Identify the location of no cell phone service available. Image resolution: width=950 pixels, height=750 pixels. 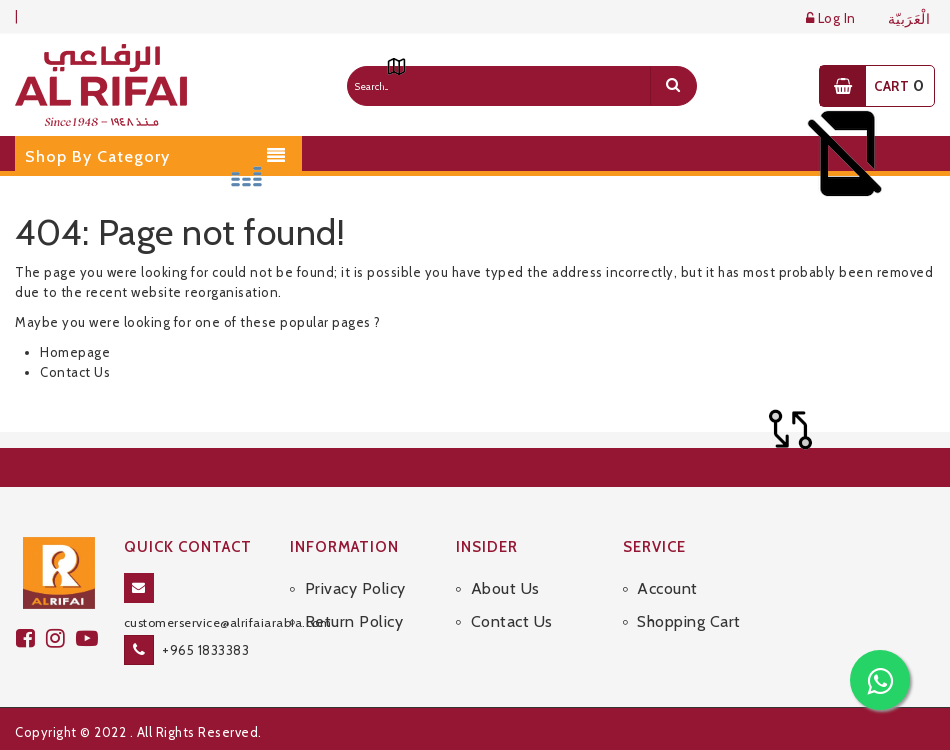
(847, 153).